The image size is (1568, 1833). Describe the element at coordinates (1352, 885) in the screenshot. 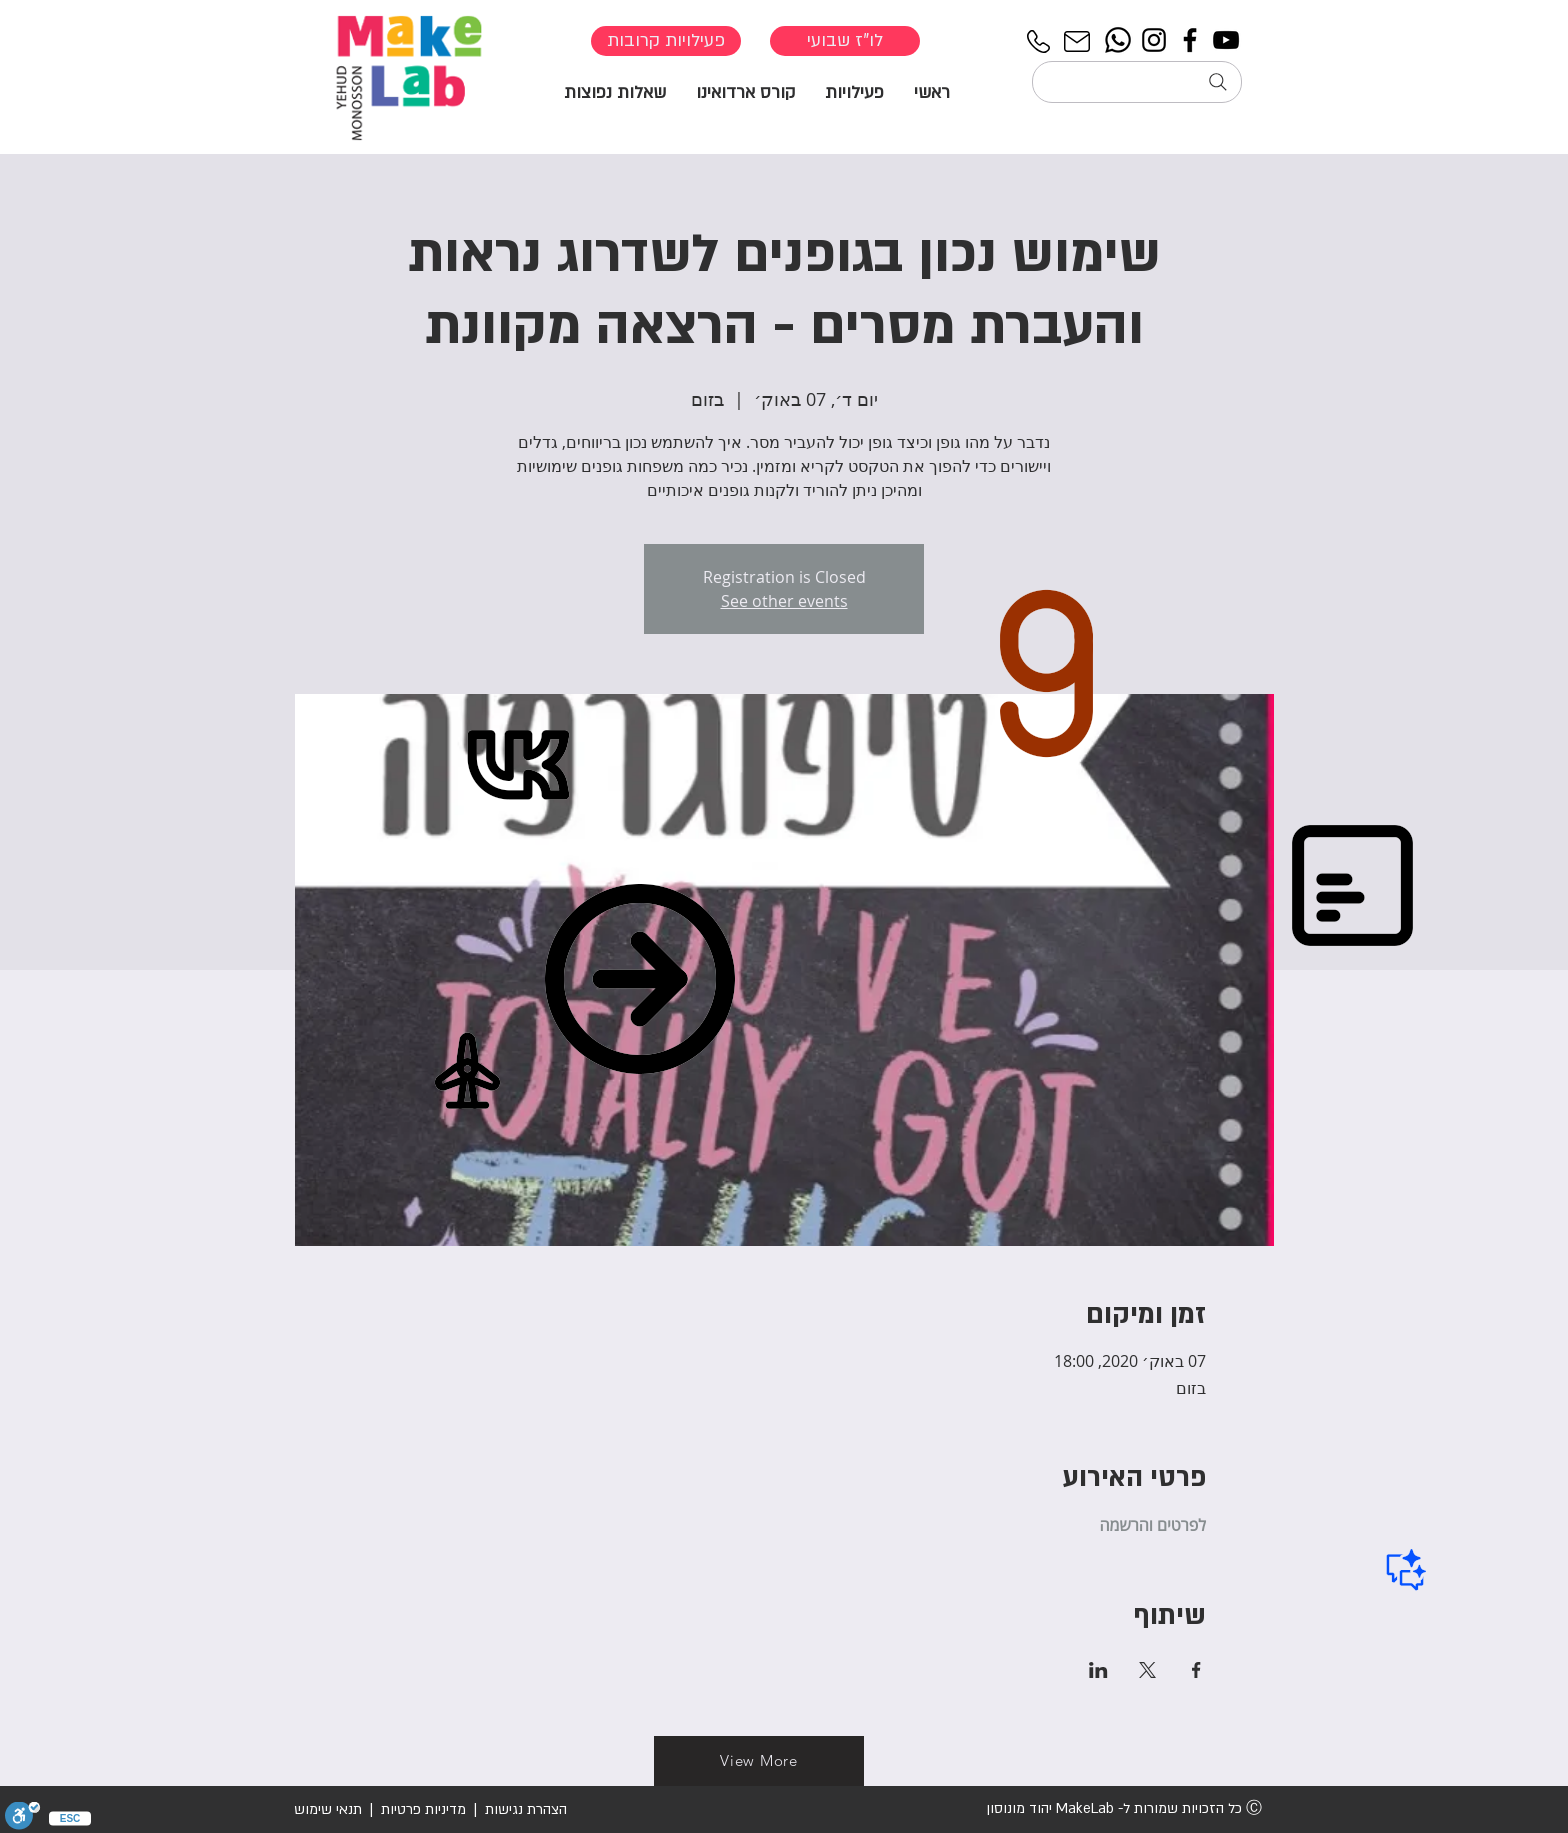

I see `align content to bottom-left of container` at that location.